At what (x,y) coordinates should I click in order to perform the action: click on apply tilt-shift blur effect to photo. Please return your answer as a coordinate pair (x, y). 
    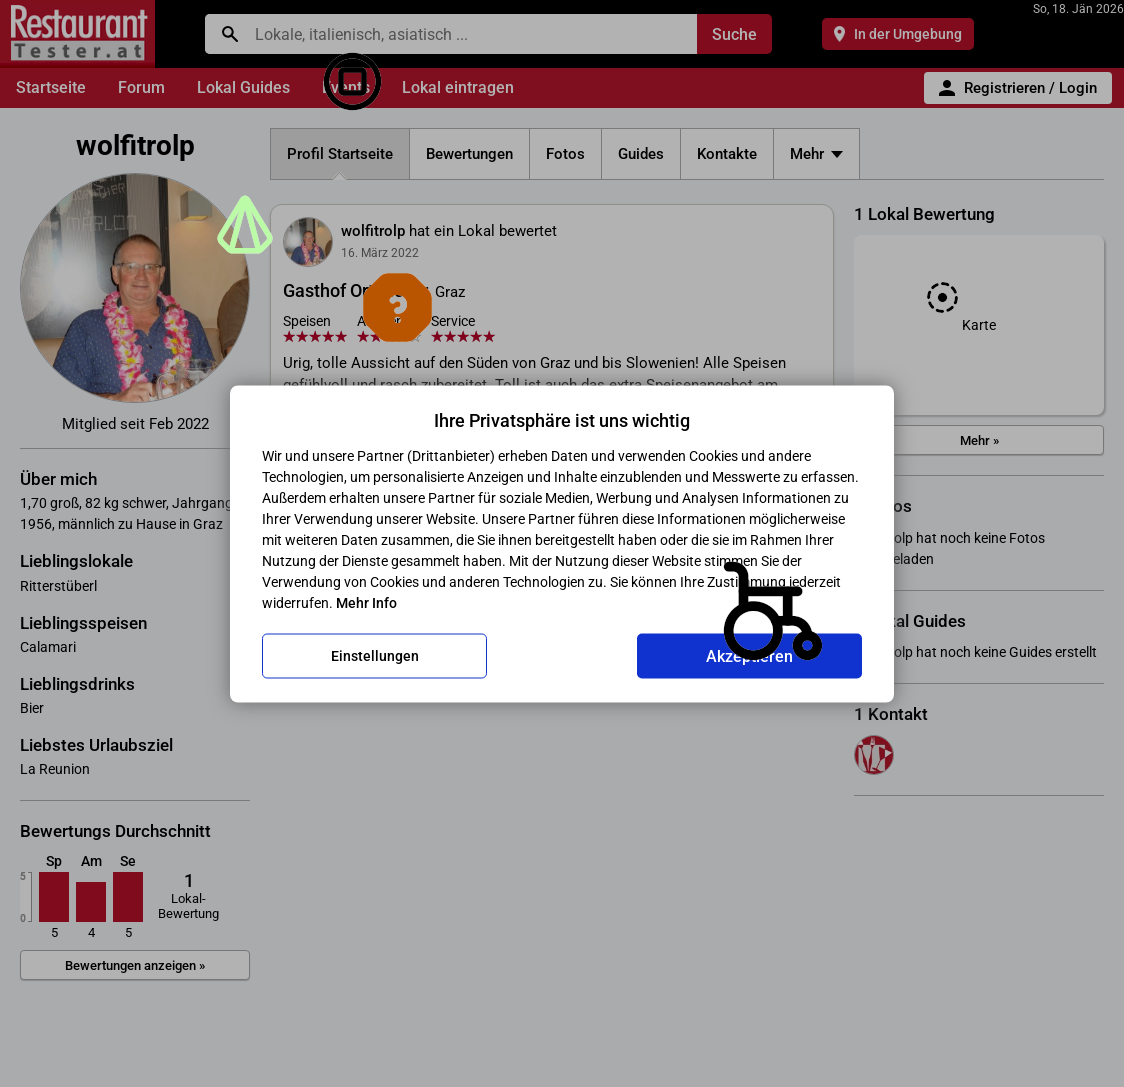
    Looking at the image, I should click on (942, 297).